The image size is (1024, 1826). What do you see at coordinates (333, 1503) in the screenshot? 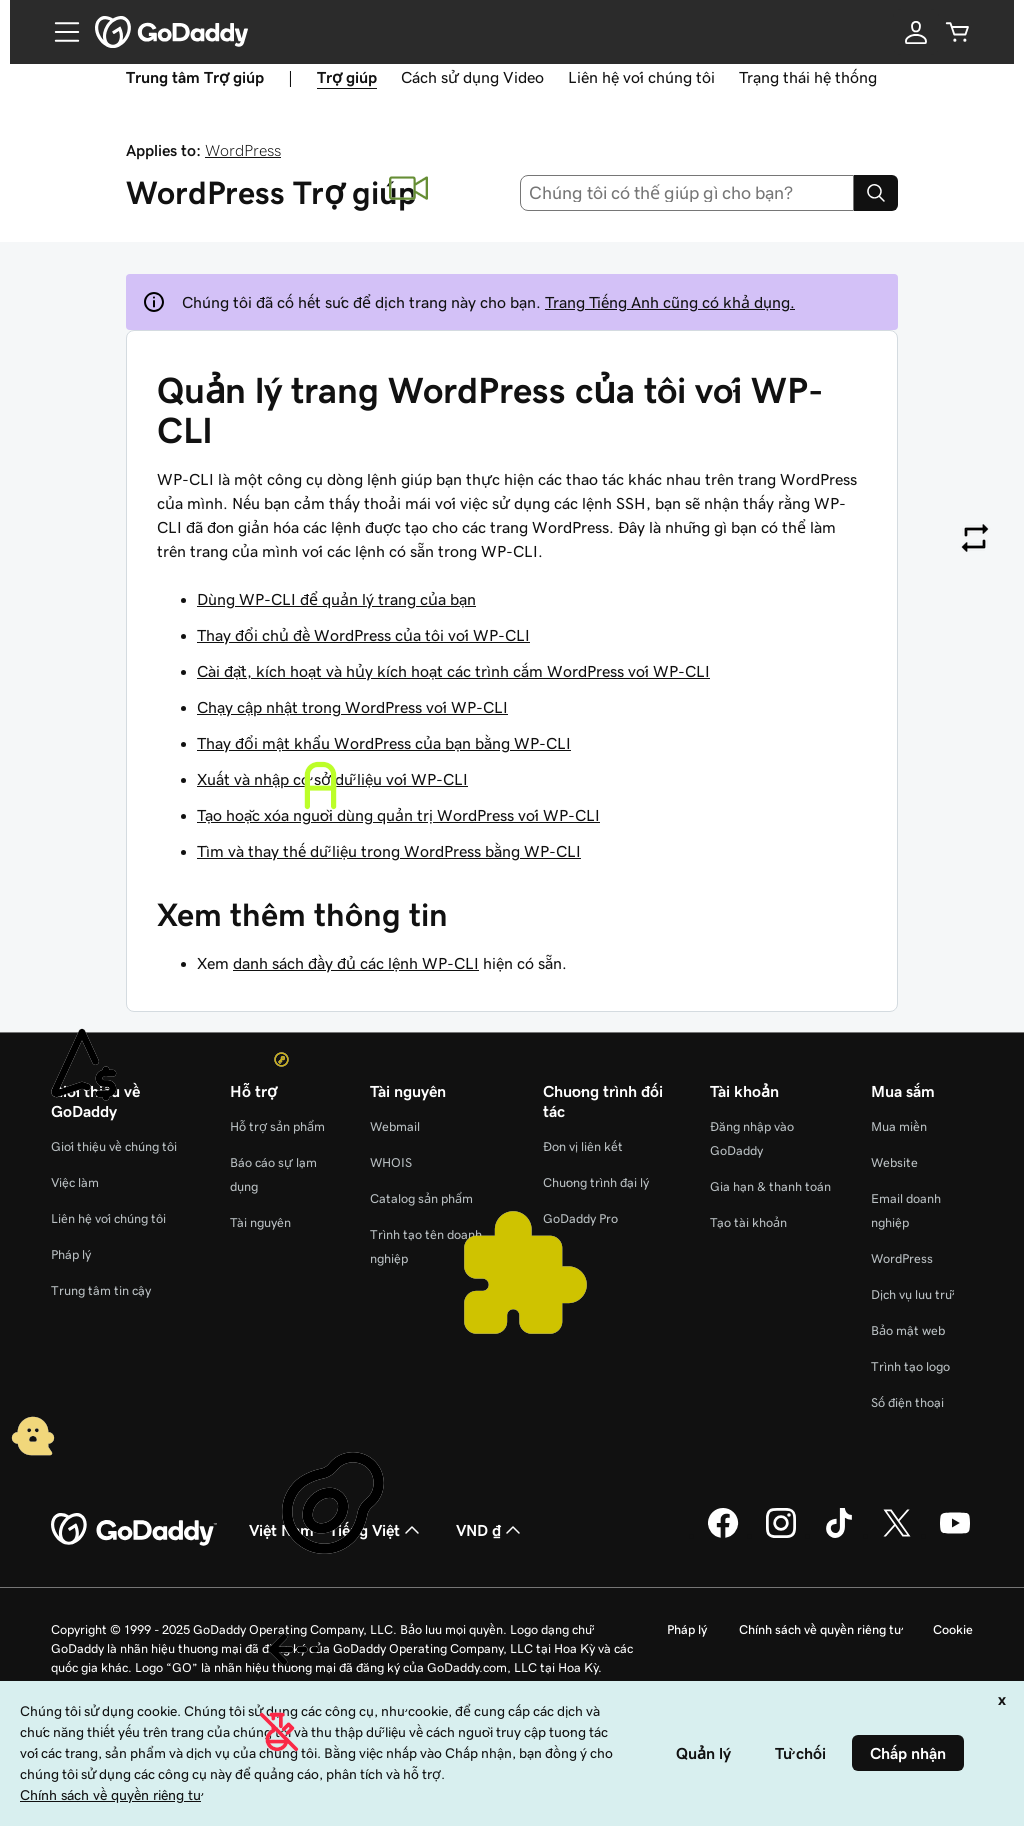
I see `select avocado as a food preference or ingredient` at bounding box center [333, 1503].